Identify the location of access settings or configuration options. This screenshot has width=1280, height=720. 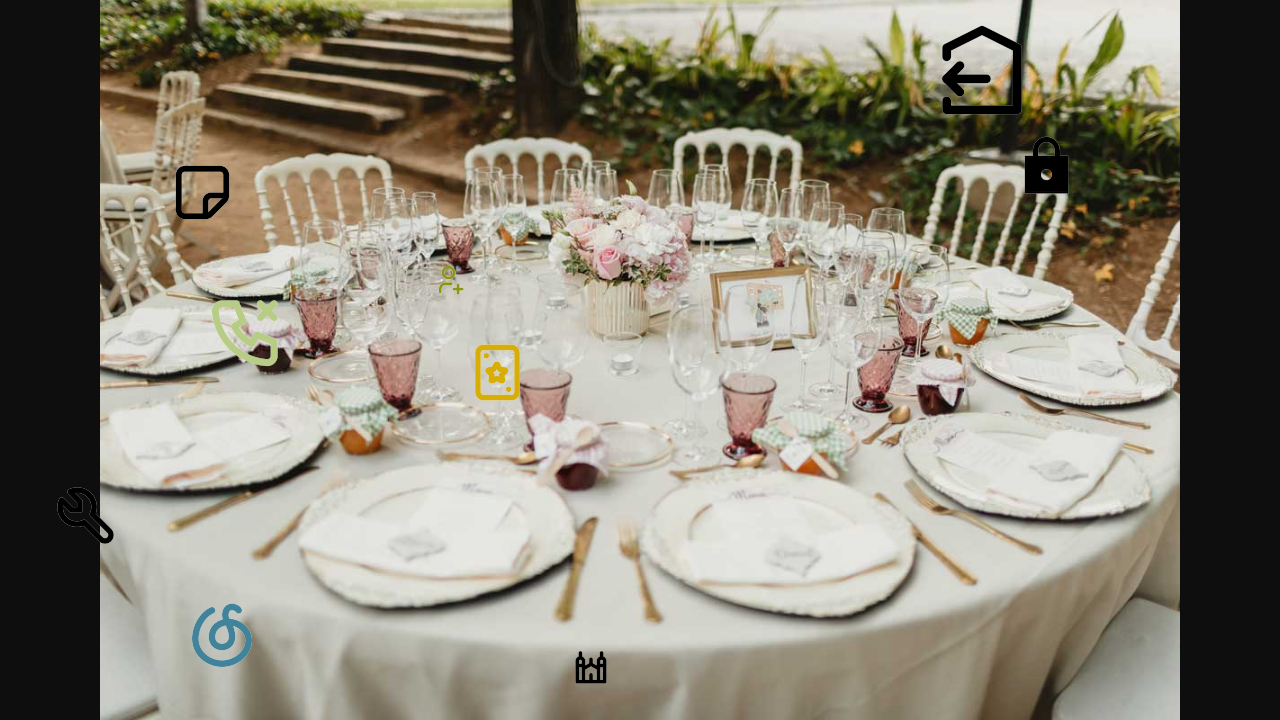
(85, 515).